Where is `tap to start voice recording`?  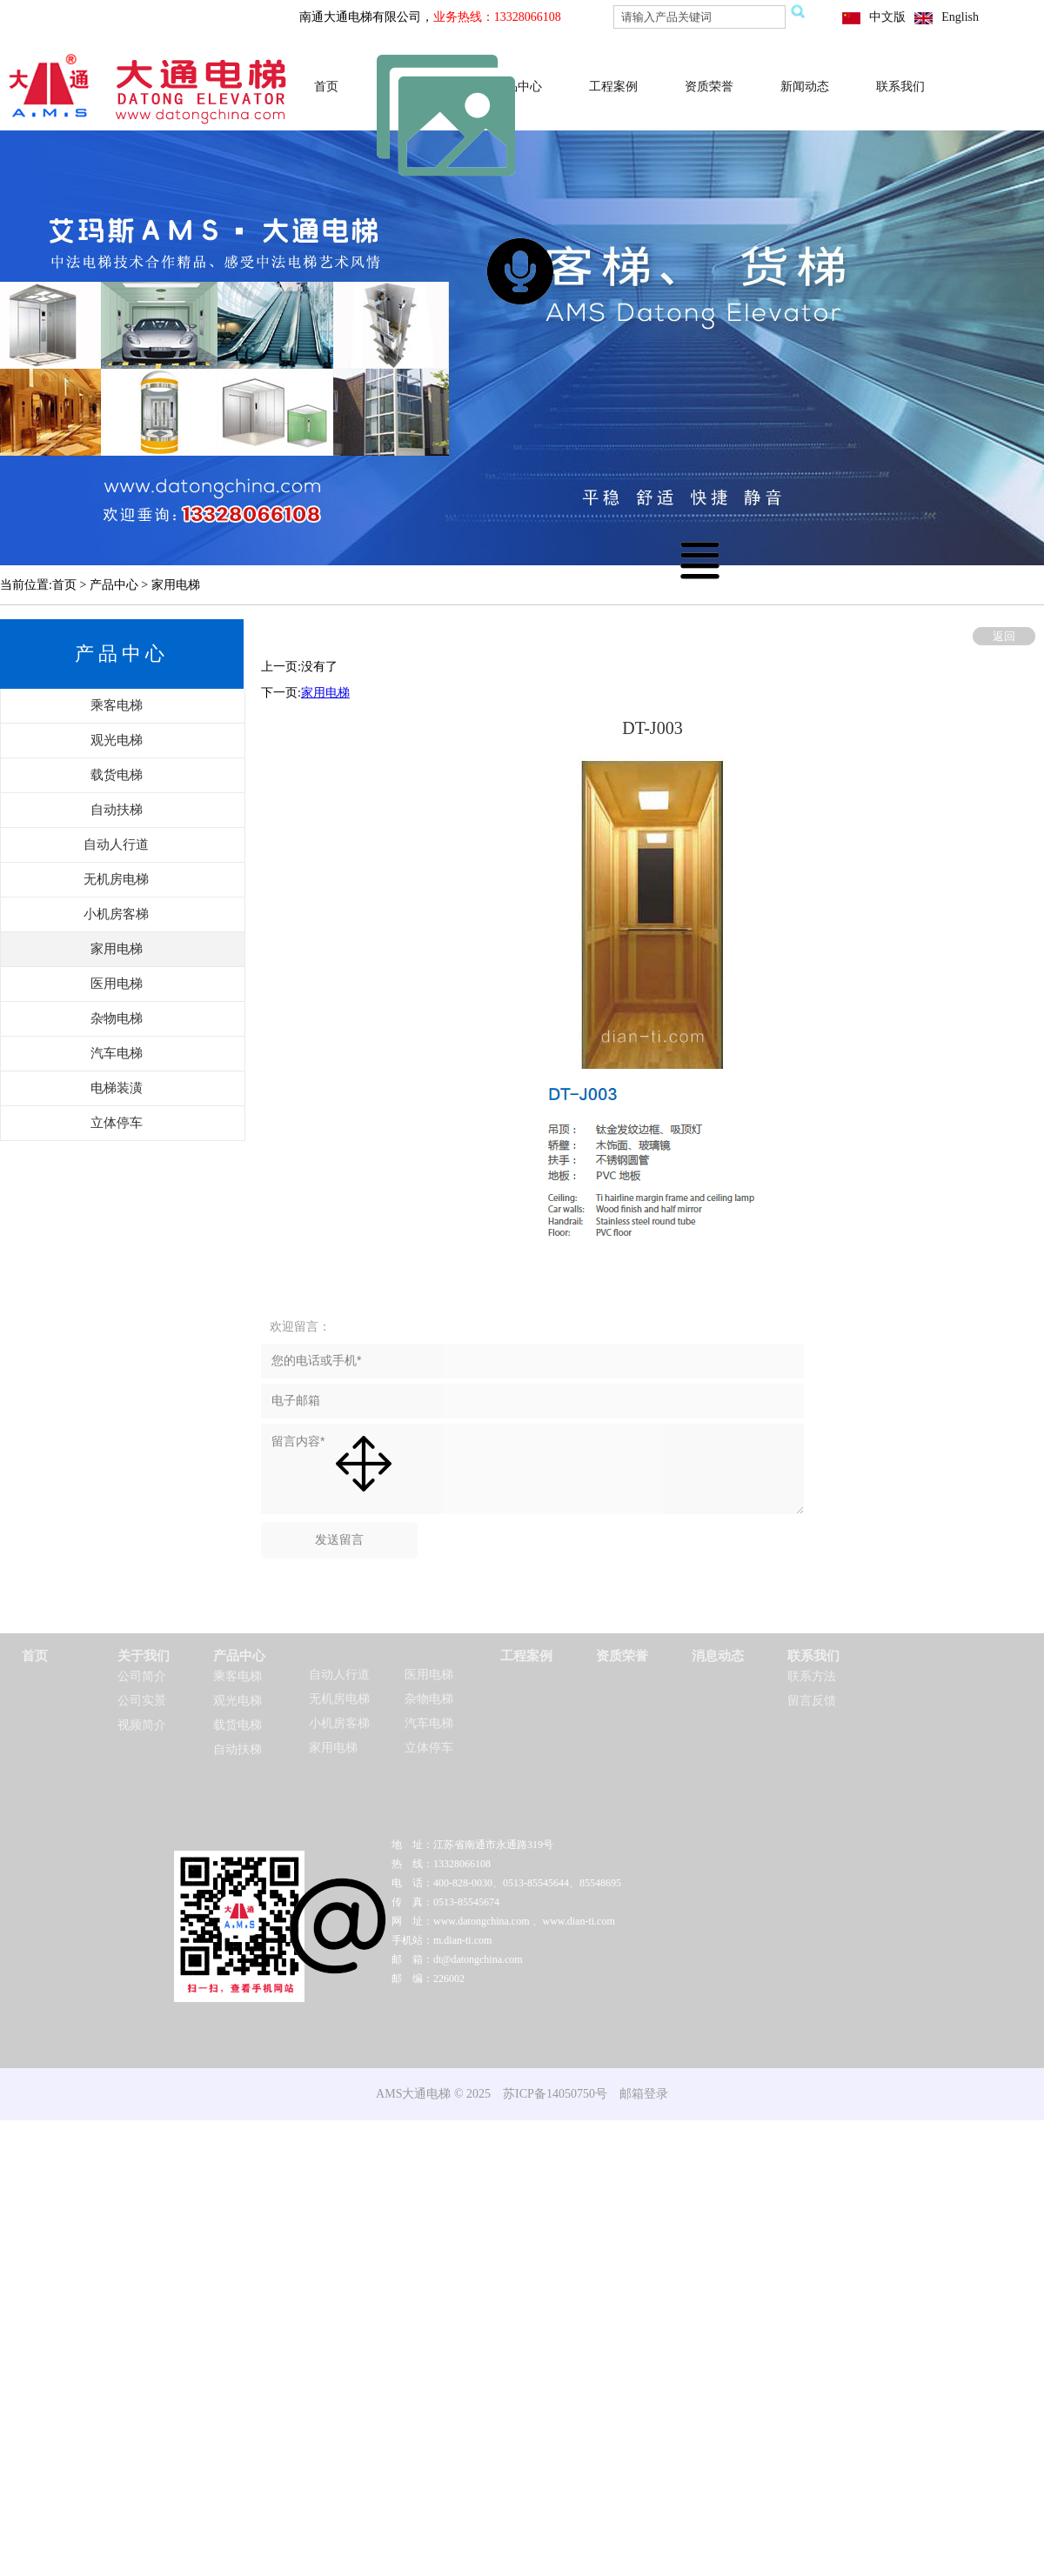 tap to start voice recording is located at coordinates (520, 271).